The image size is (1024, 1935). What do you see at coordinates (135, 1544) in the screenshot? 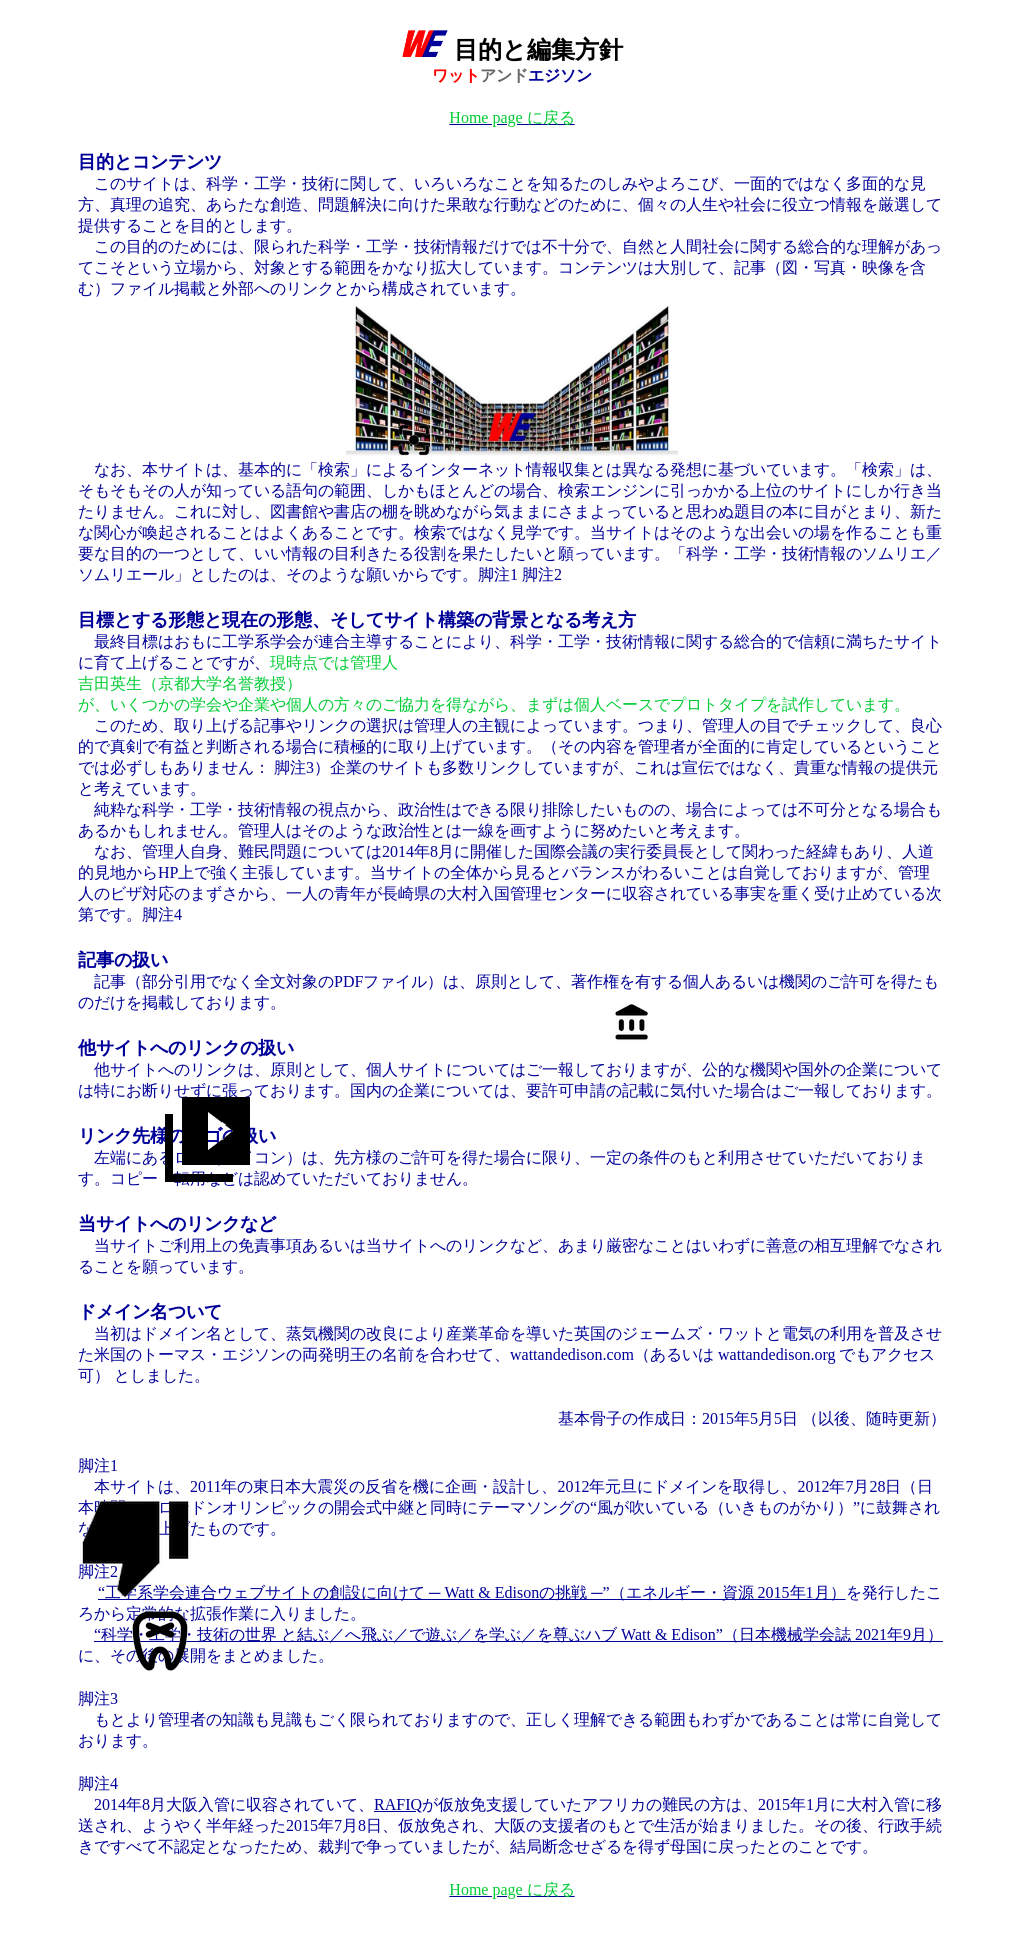
I see `dislike or downvote content` at bounding box center [135, 1544].